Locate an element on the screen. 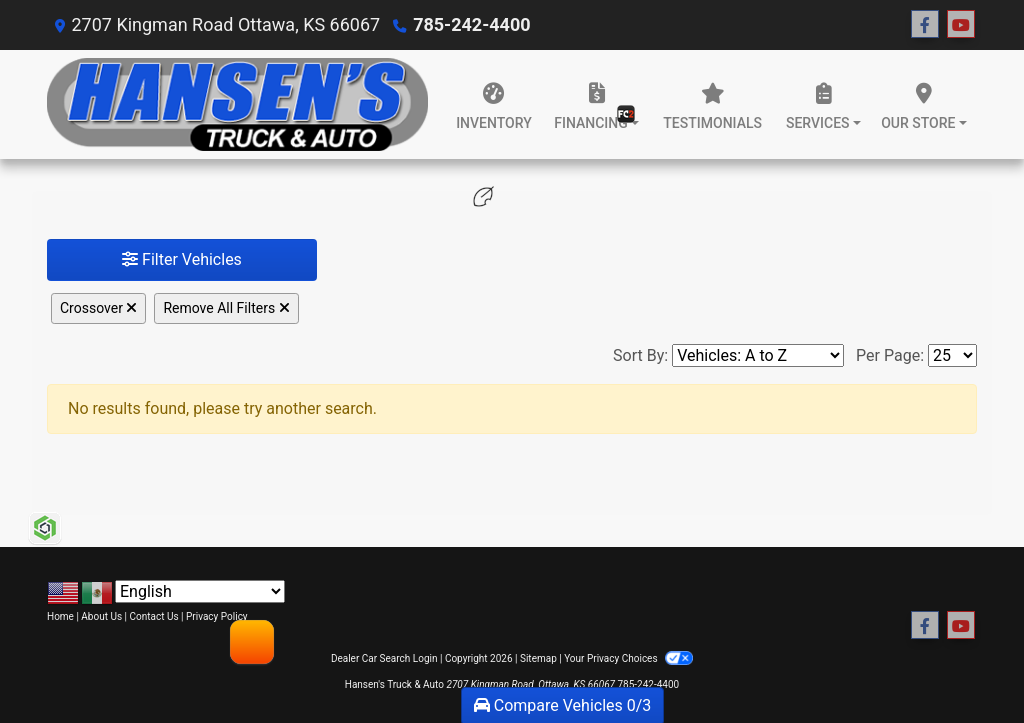 This screenshot has height=723, width=1024. blank orange app template for macos icon design is located at coordinates (252, 642).